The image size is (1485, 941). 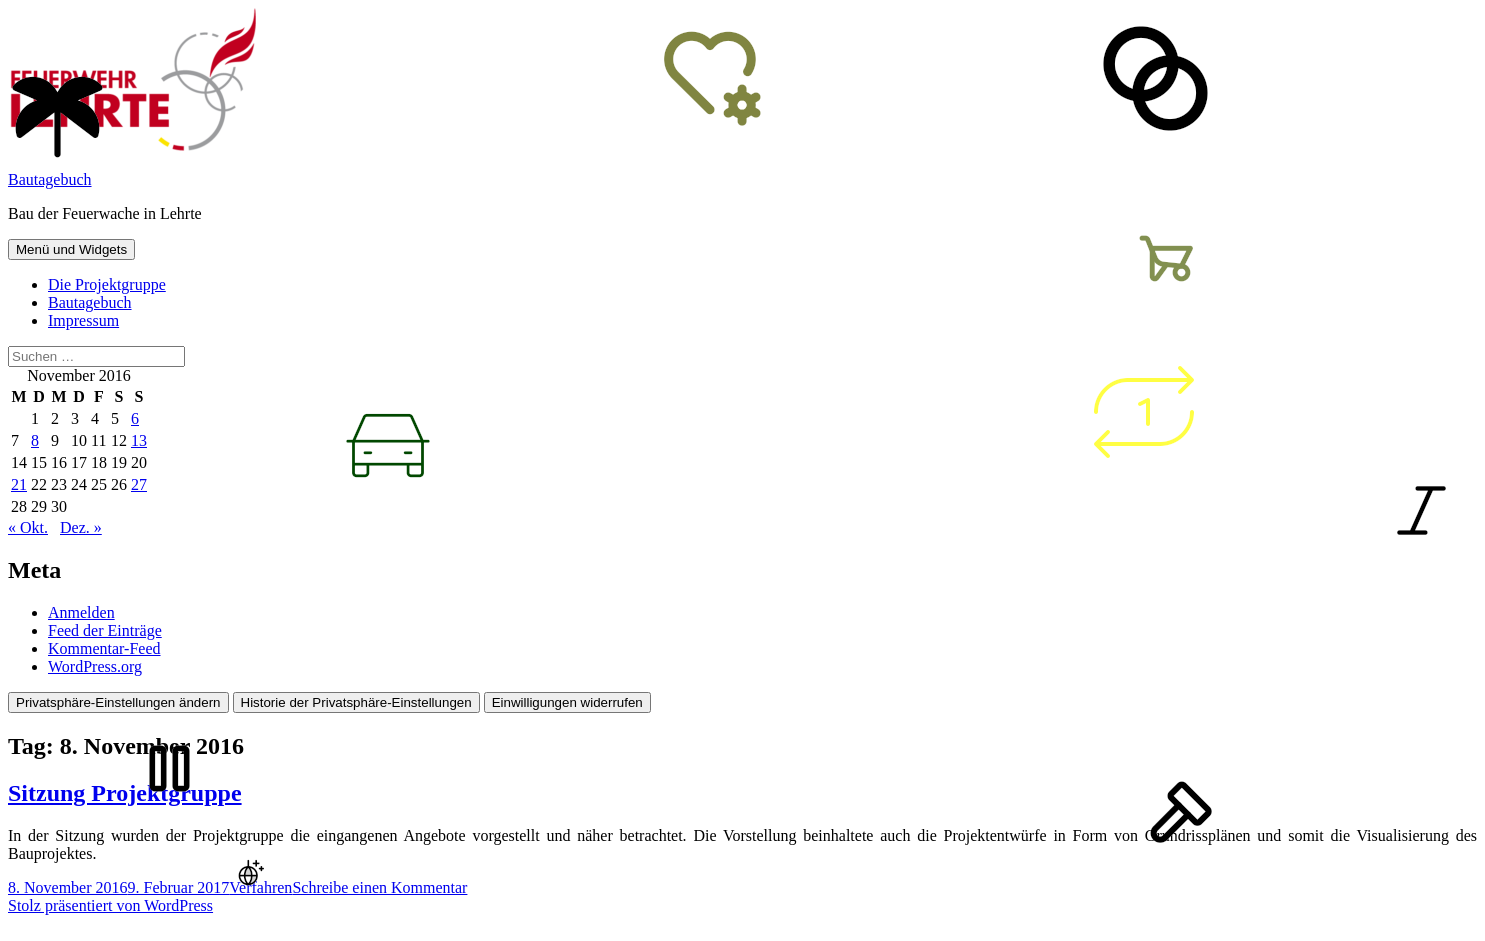 What do you see at coordinates (1421, 510) in the screenshot?
I see `apply italic formatting to selected text` at bounding box center [1421, 510].